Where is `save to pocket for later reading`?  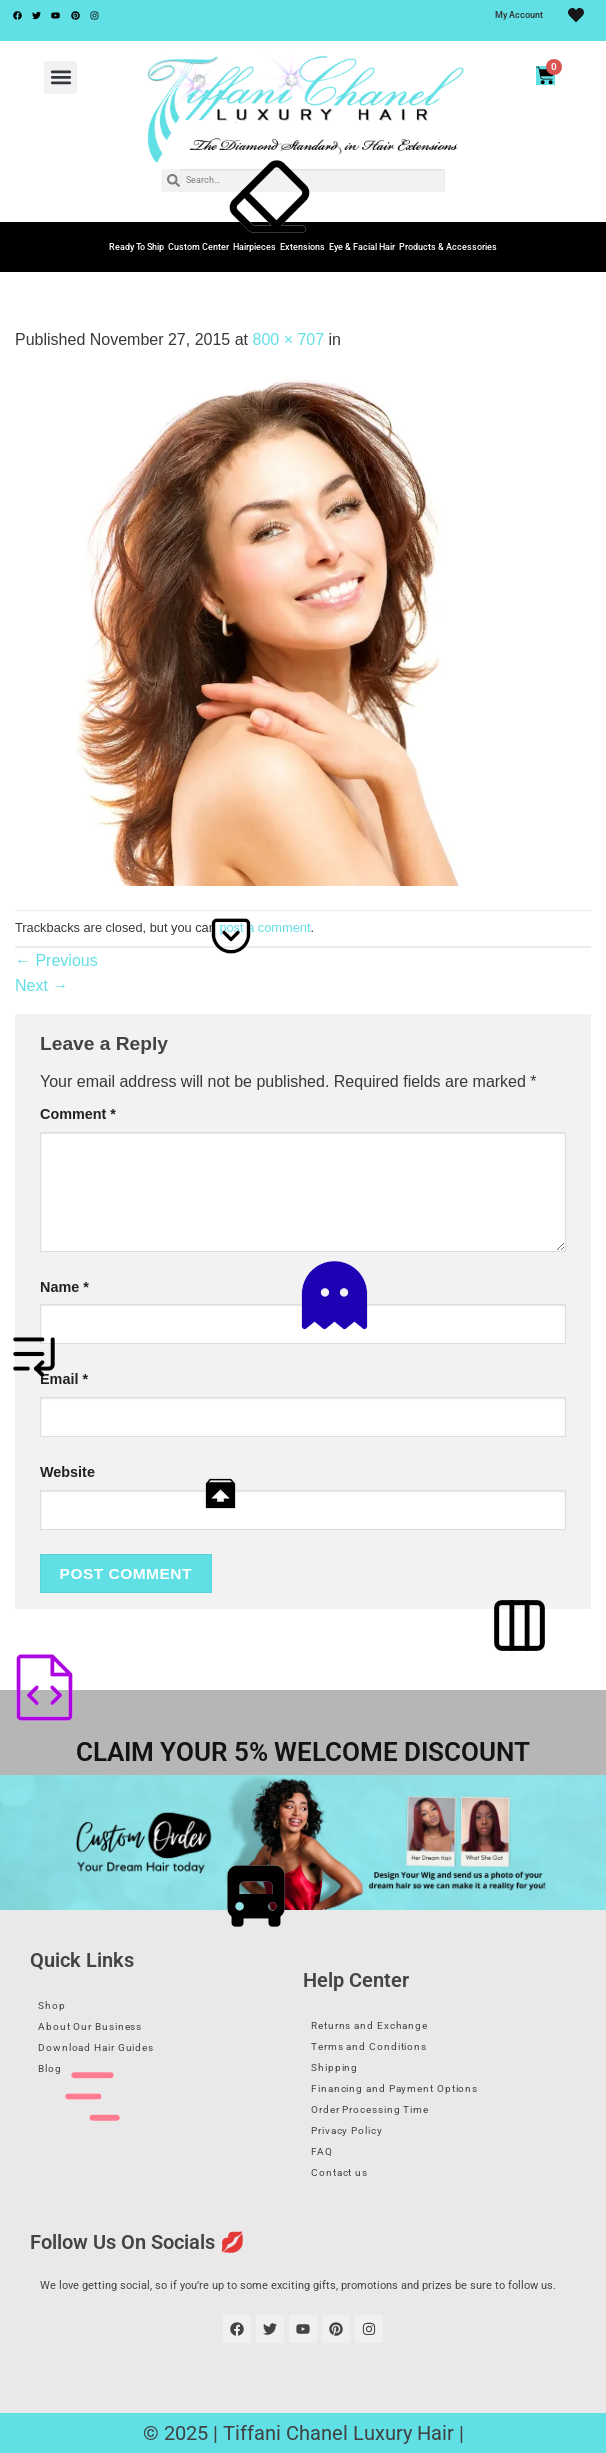
save to pocket for later reading is located at coordinates (231, 936).